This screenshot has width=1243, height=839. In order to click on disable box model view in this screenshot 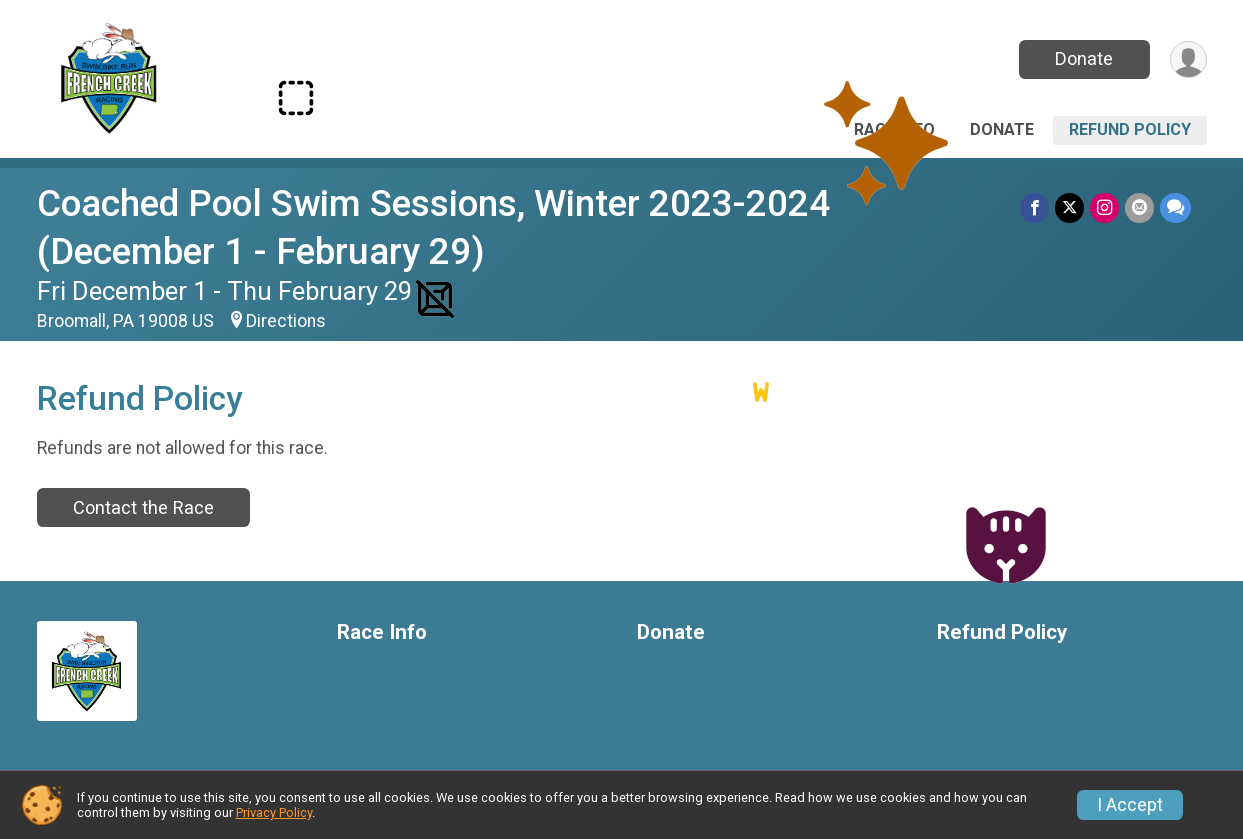, I will do `click(435, 299)`.